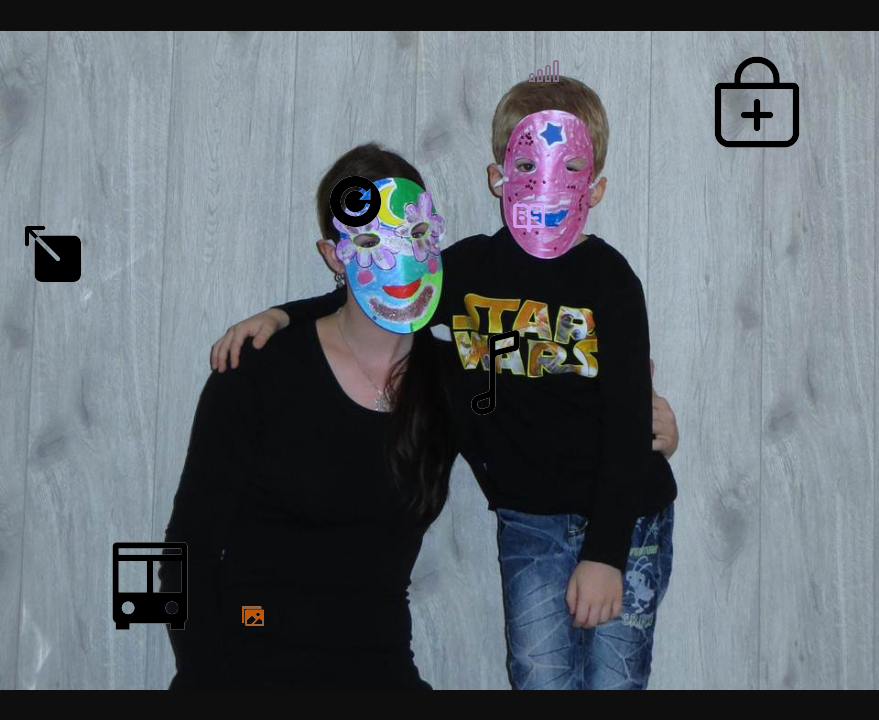 The height and width of the screenshot is (720, 879). What do you see at coordinates (53, 254) in the screenshot?
I see `open link in new window` at bounding box center [53, 254].